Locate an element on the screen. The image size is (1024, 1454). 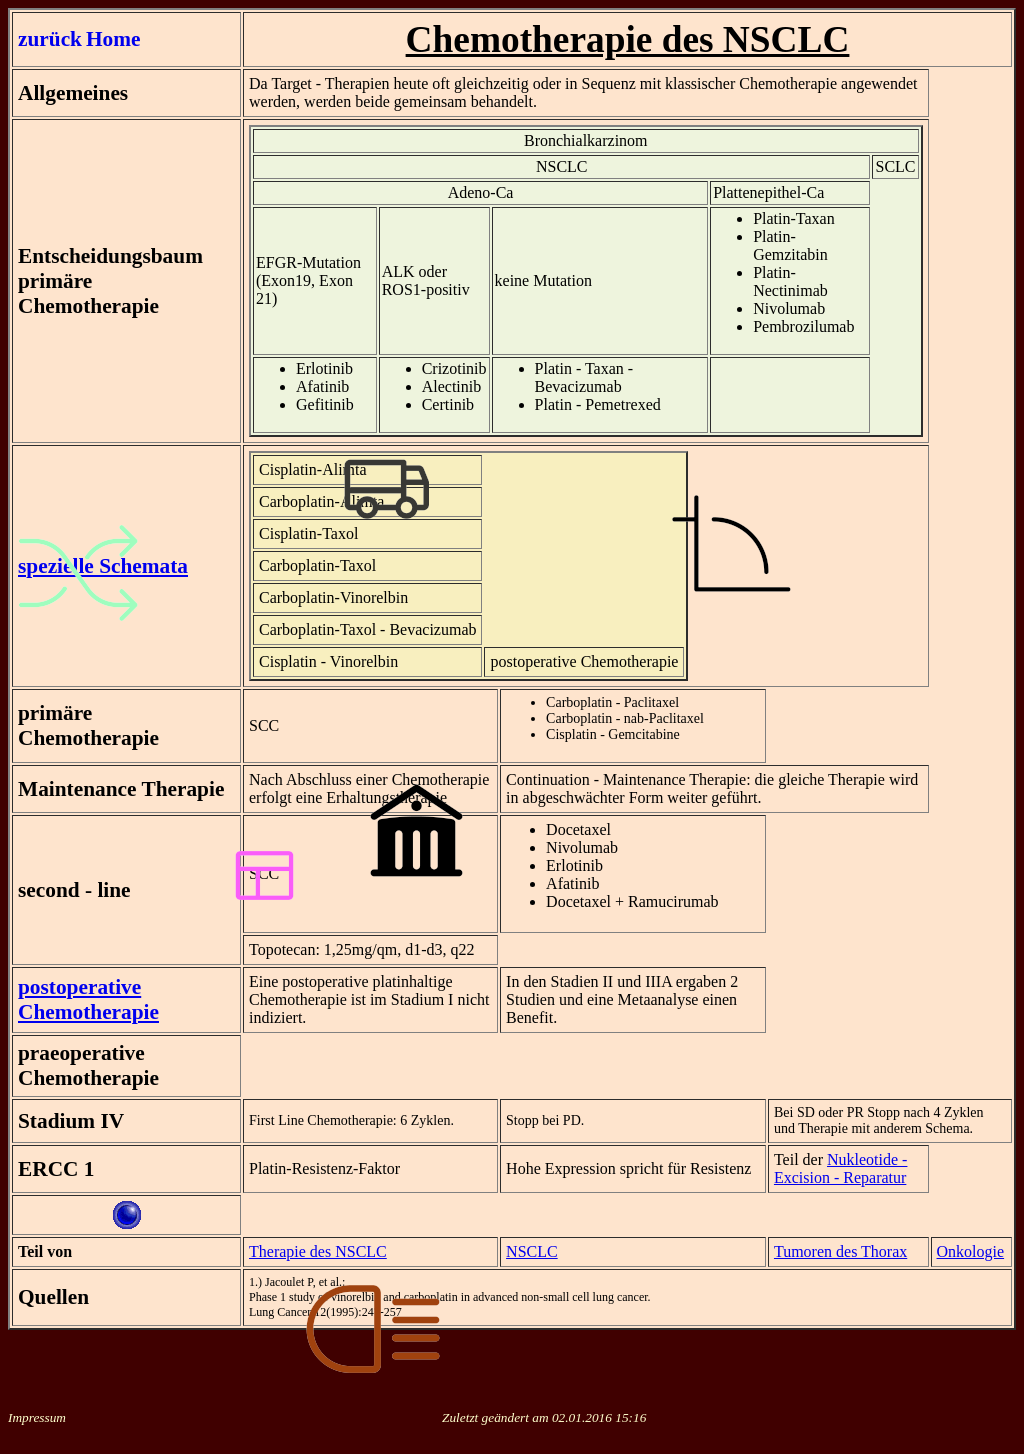
access library or archives is located at coordinates (416, 830).